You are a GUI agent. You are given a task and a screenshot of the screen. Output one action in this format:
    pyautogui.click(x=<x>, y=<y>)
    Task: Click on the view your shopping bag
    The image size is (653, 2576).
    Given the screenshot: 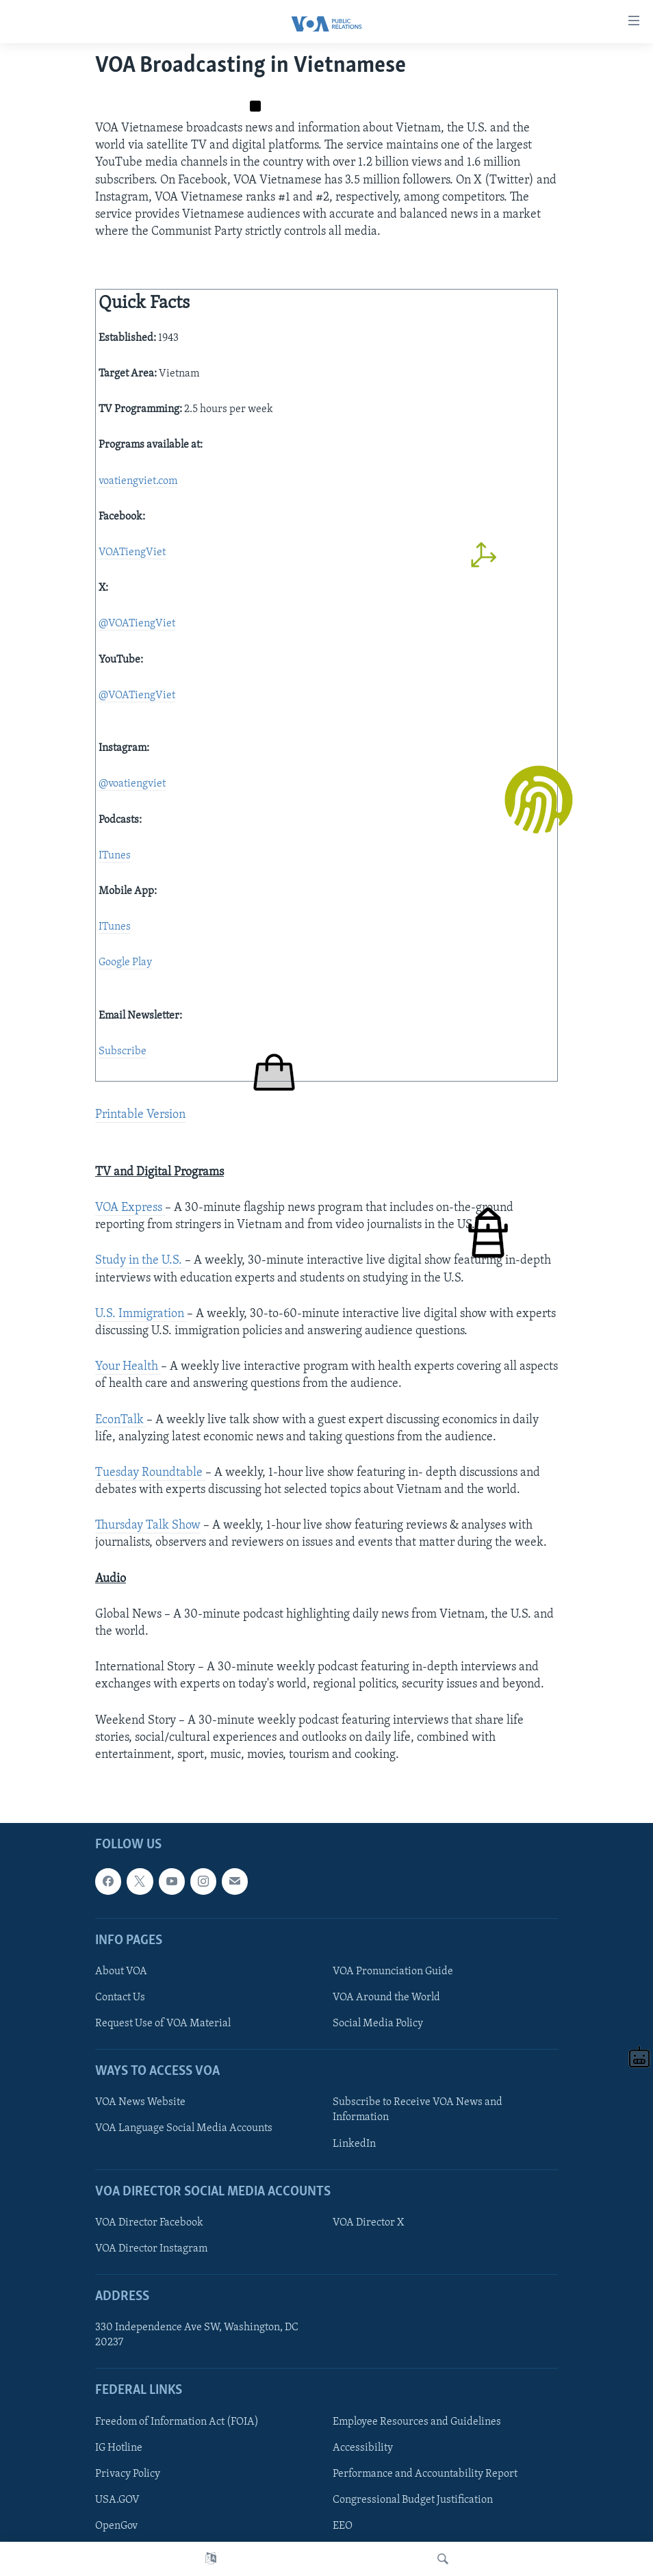 What is the action you would take?
    pyautogui.click(x=274, y=1074)
    